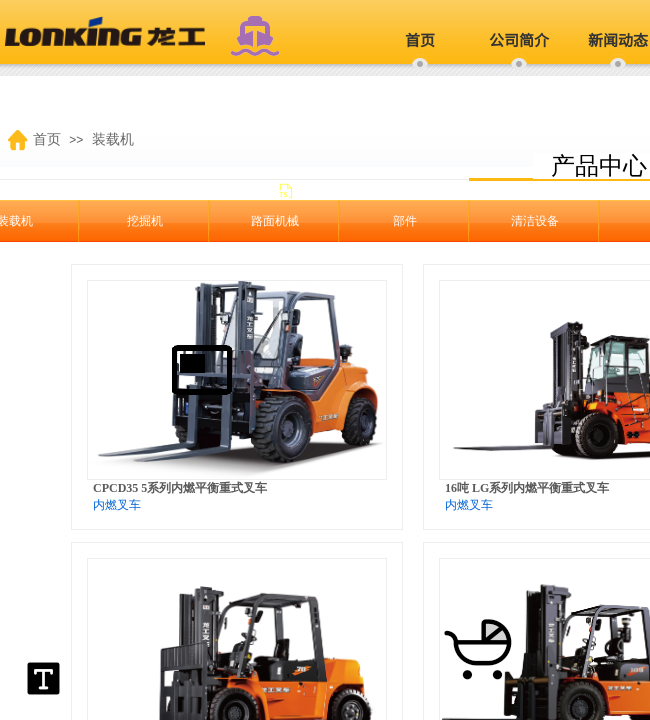 This screenshot has height=720, width=650. I want to click on browse baby or parenting products, so click(479, 647).